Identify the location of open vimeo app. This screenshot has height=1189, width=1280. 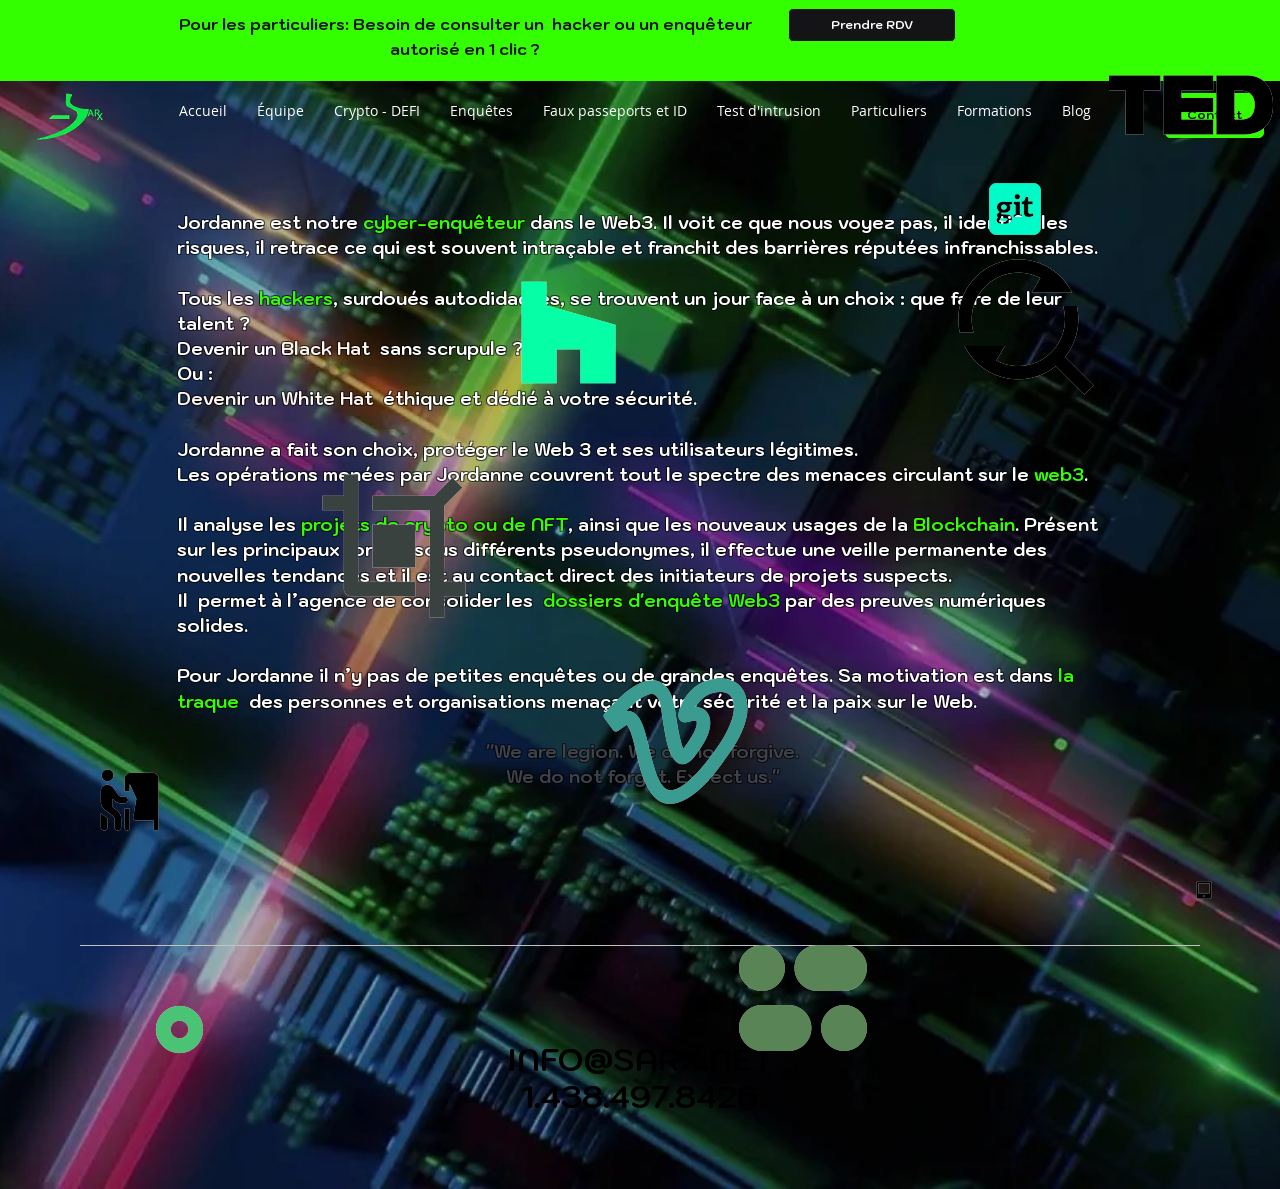
(679, 739).